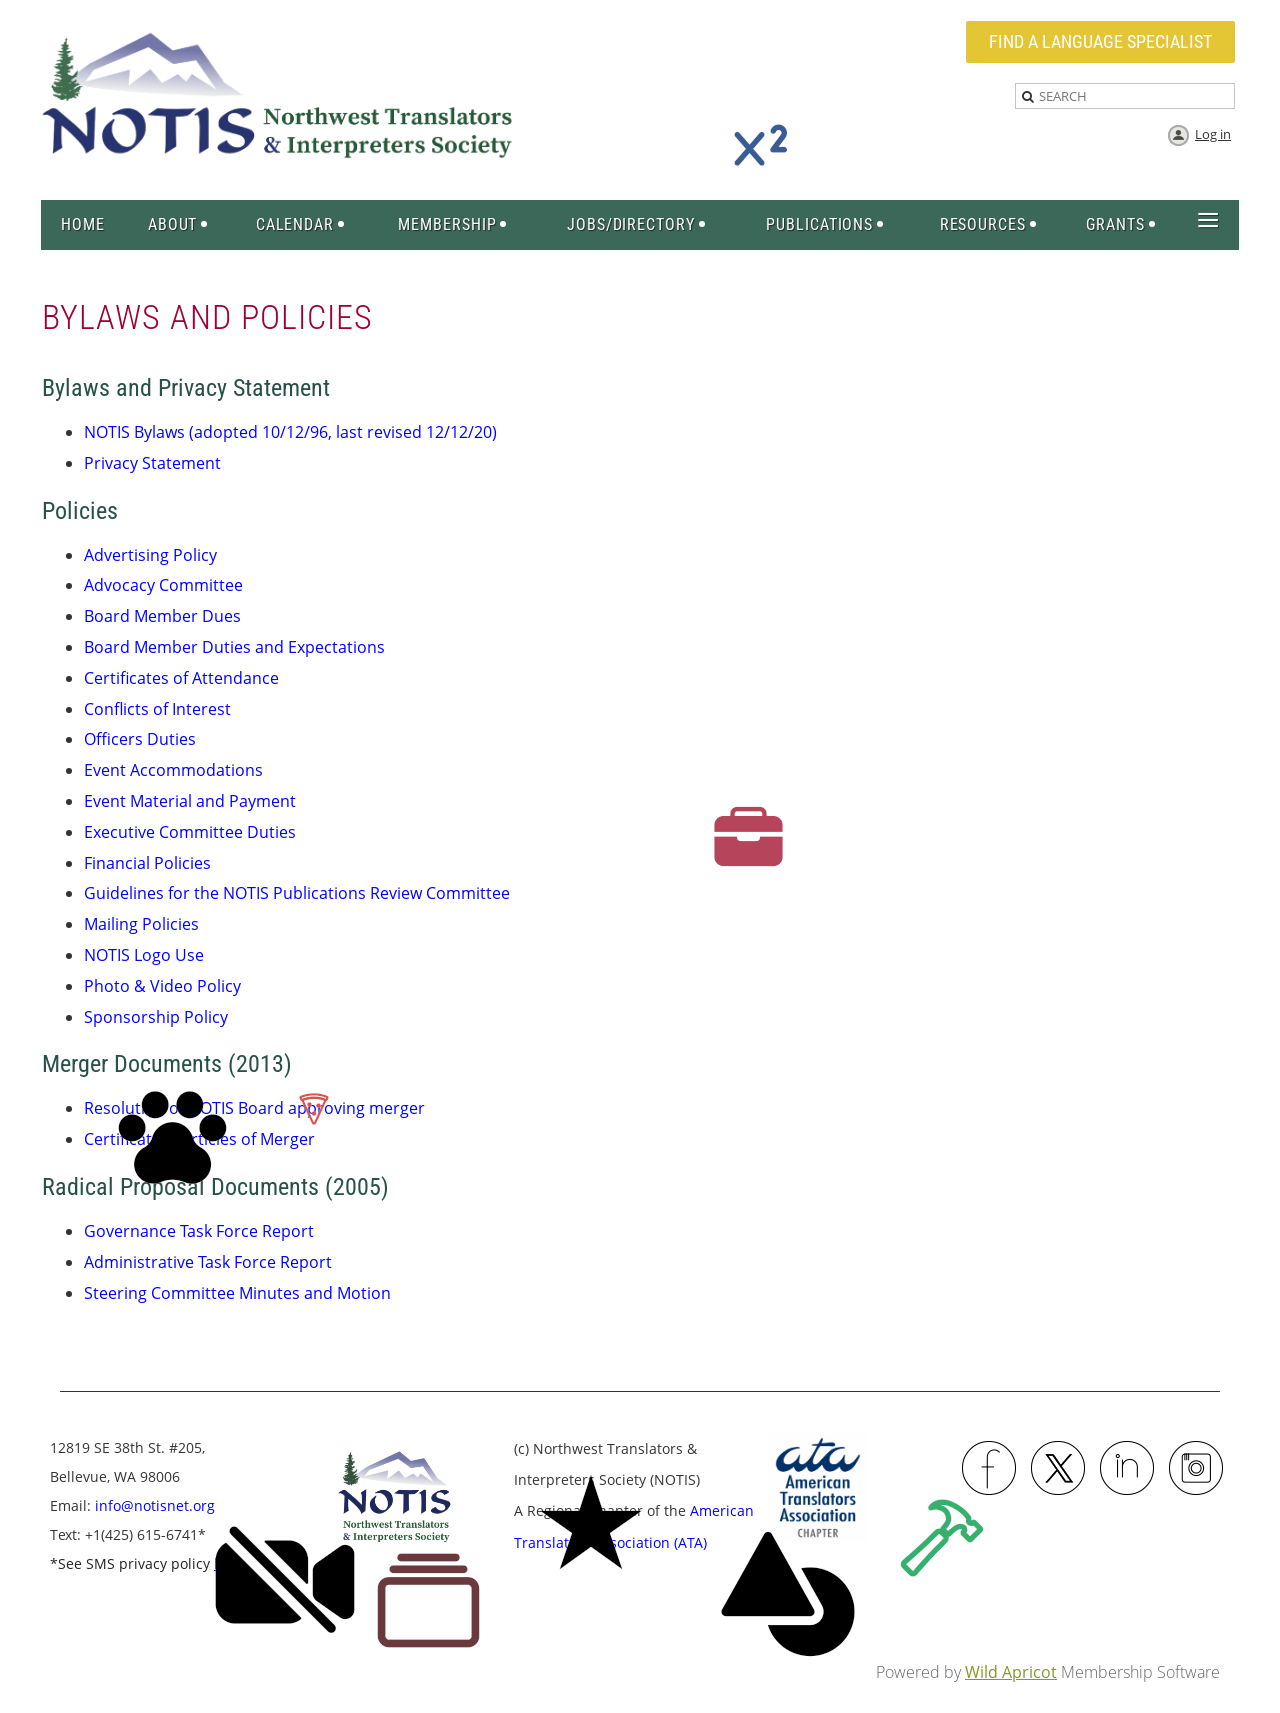  Describe the element at coordinates (172, 1137) in the screenshot. I see `access pet-related features or settings` at that location.